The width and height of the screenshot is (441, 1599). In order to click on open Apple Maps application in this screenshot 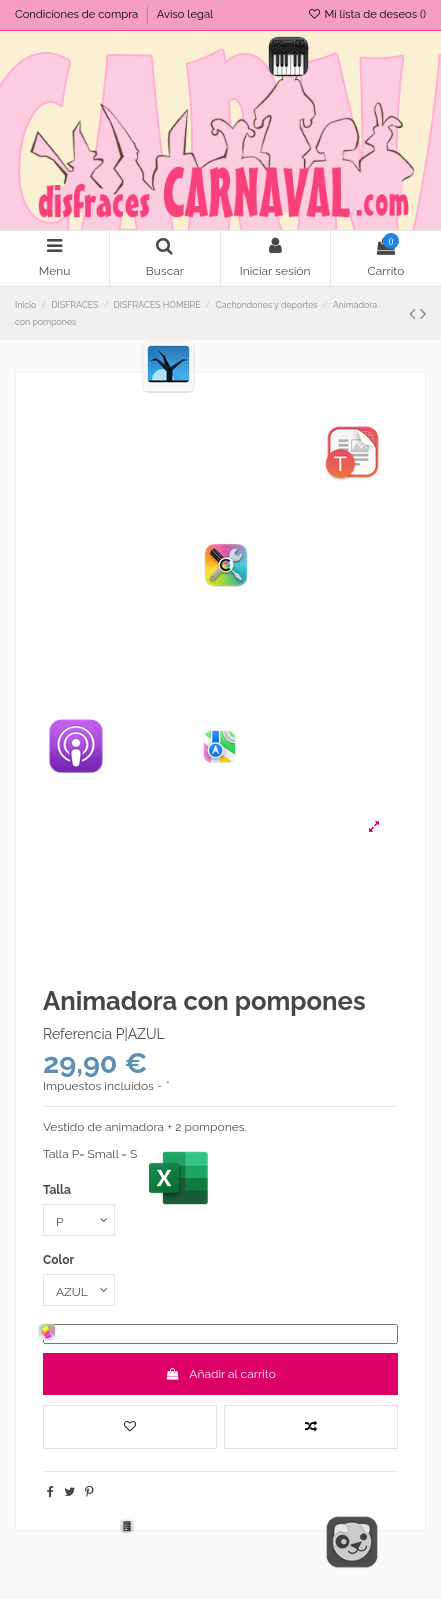, I will do `click(219, 746)`.